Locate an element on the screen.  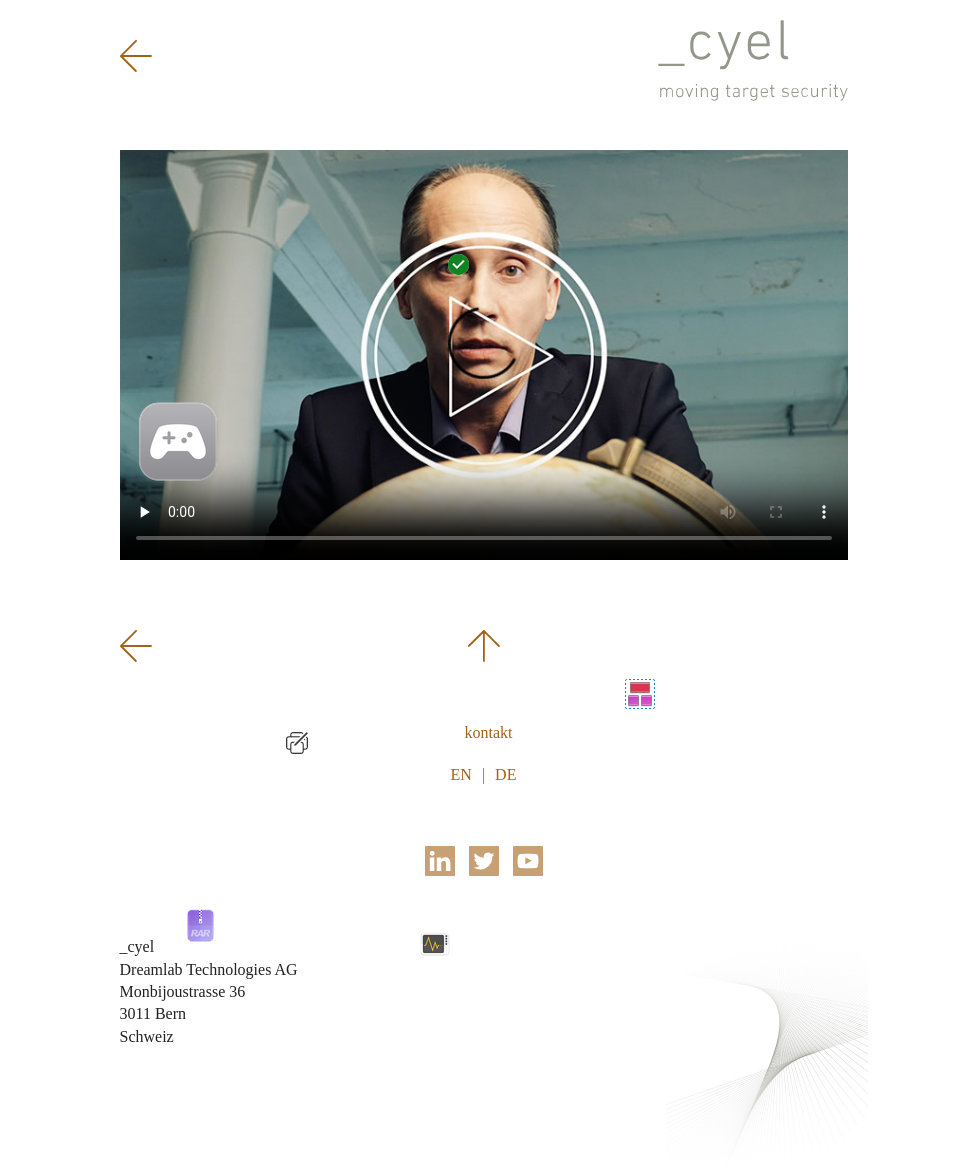
indicates a selected or checked item is located at coordinates (458, 264).